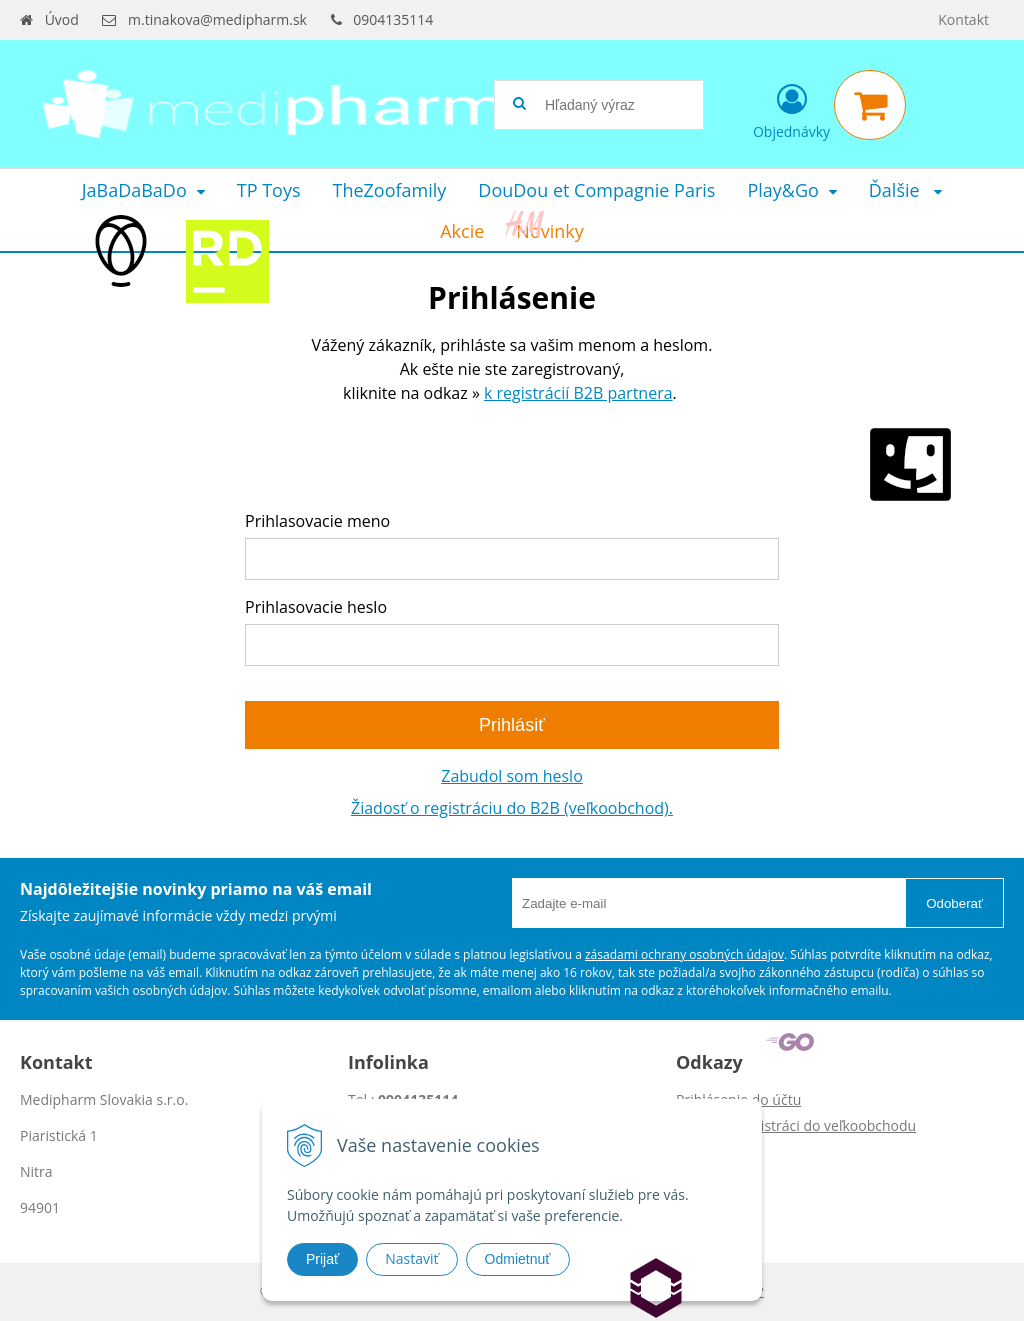  What do you see at coordinates (227, 261) in the screenshot?
I see `open JetBrains Rider IDE` at bounding box center [227, 261].